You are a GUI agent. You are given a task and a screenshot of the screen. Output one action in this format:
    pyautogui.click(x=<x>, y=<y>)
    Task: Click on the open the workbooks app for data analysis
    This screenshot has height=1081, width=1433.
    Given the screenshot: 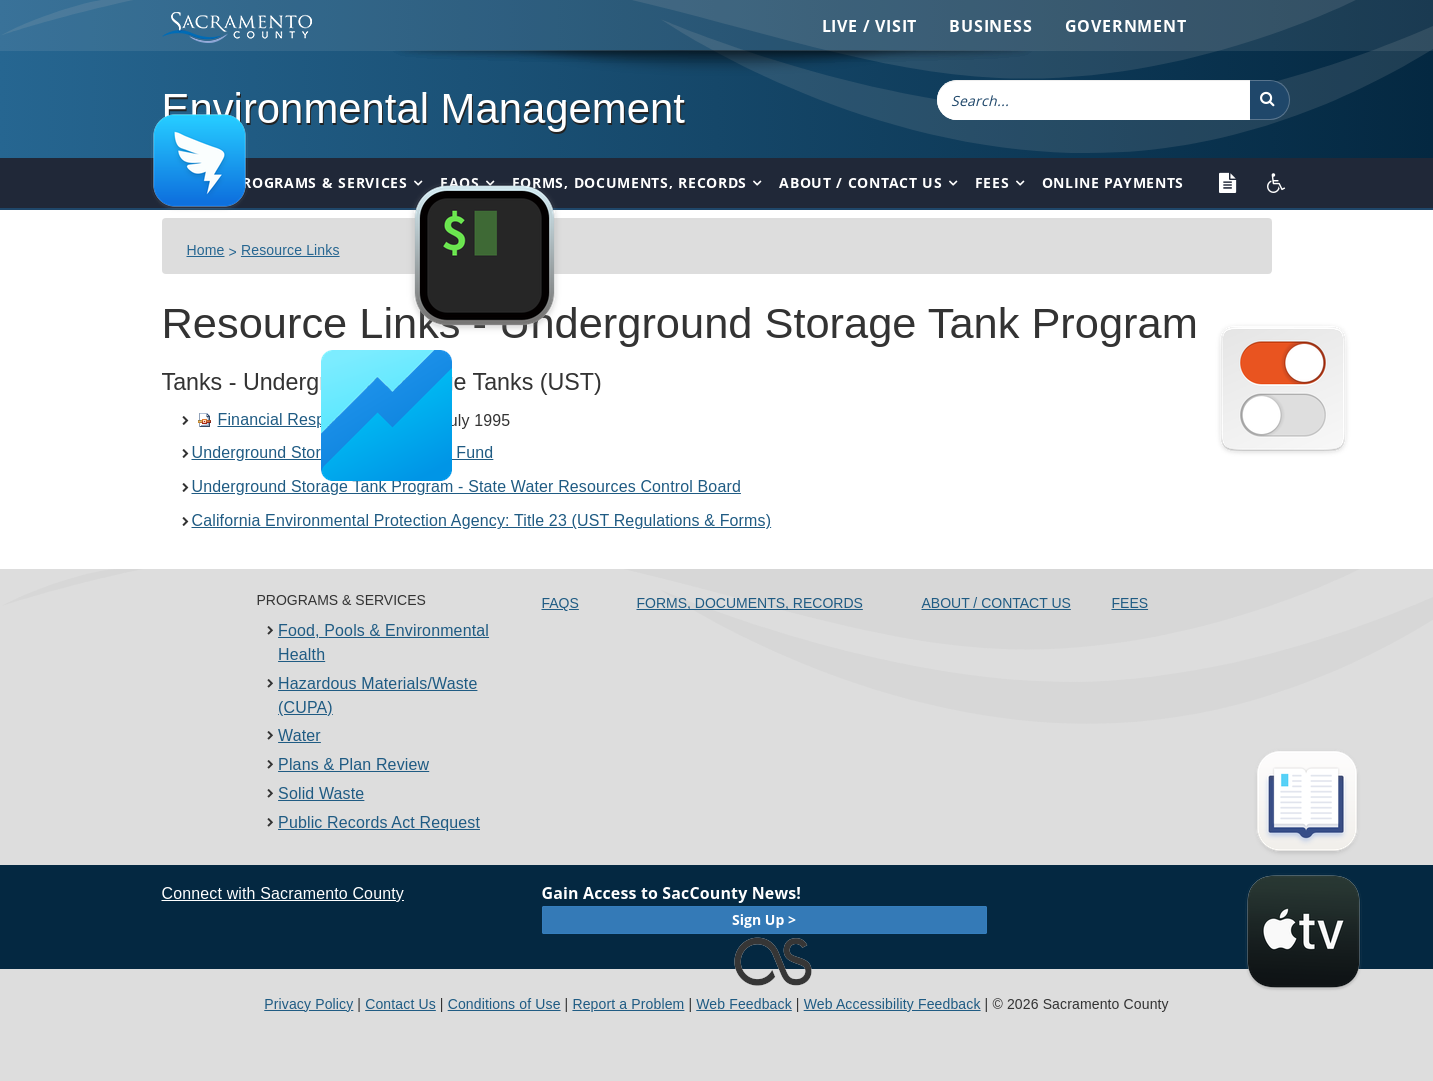 What is the action you would take?
    pyautogui.click(x=386, y=415)
    